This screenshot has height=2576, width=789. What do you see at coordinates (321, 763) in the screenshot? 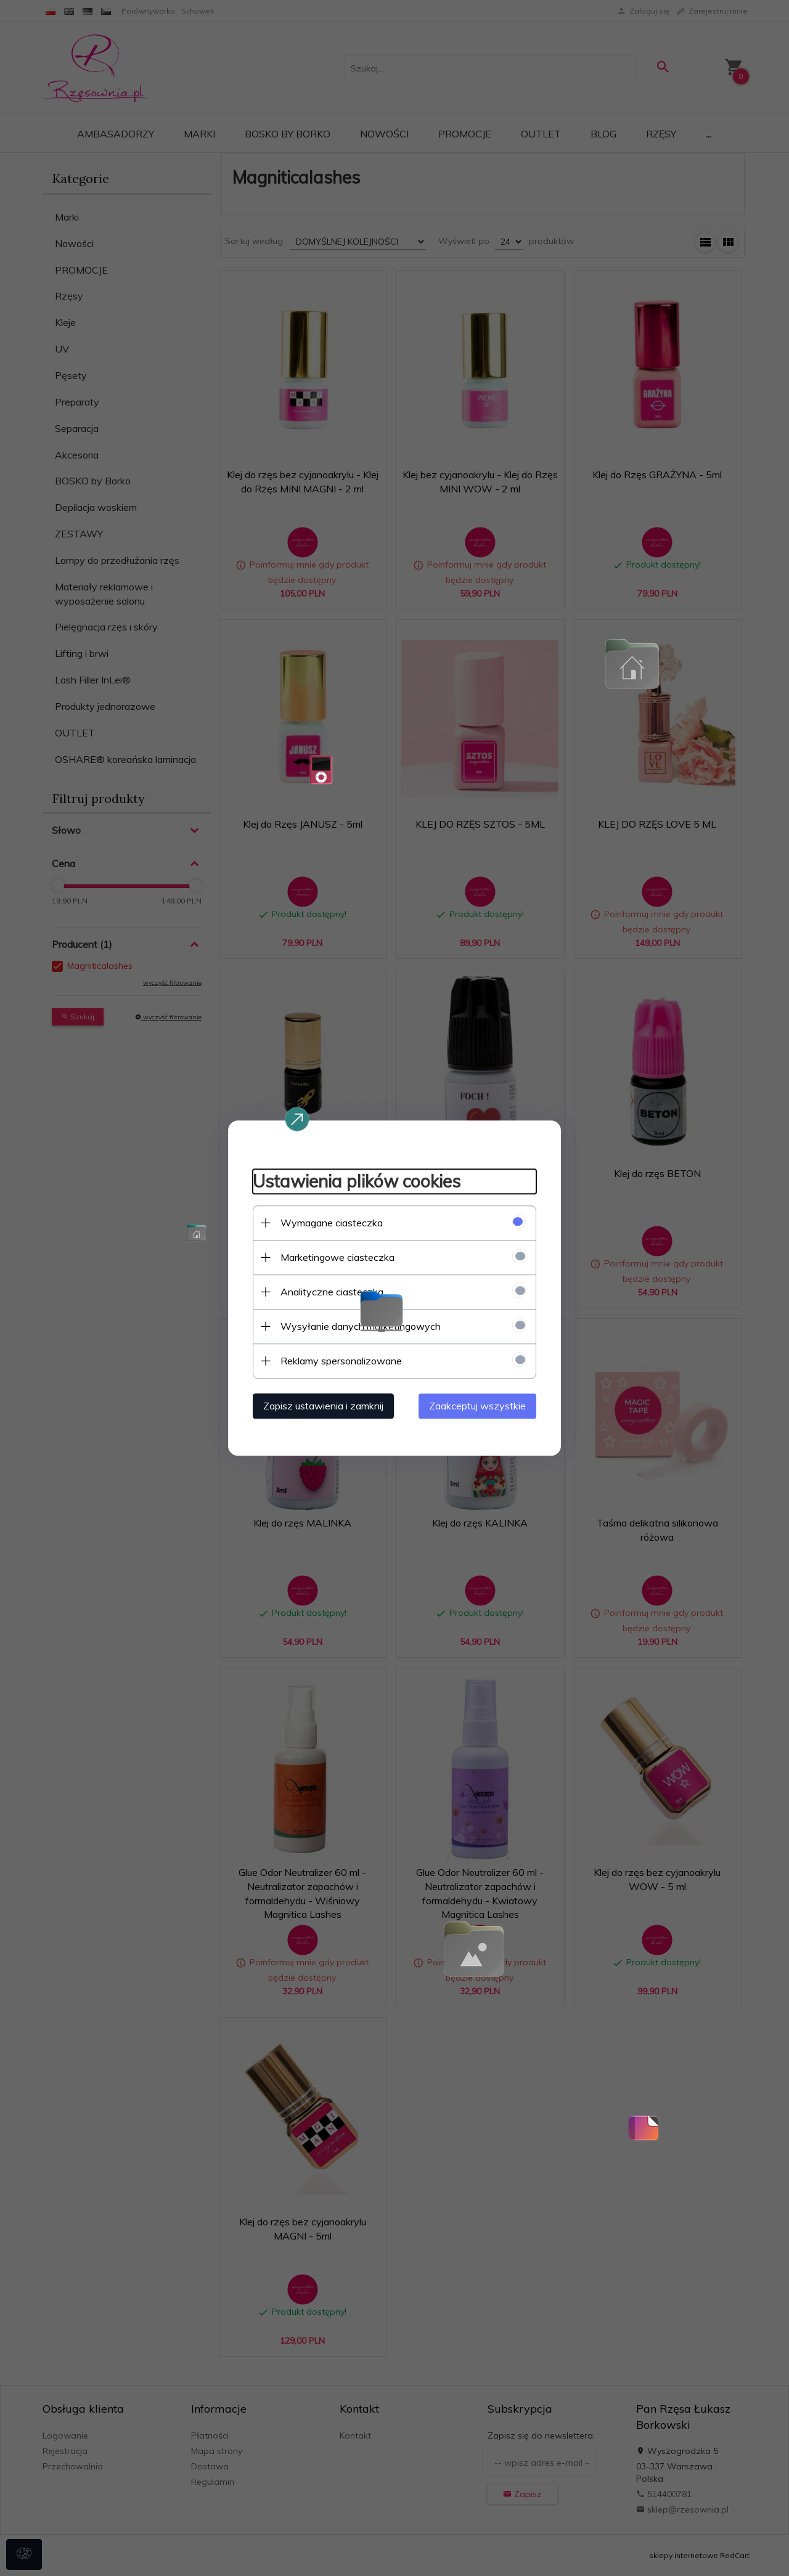
I see `indicates a connected iPod nano device` at bounding box center [321, 763].